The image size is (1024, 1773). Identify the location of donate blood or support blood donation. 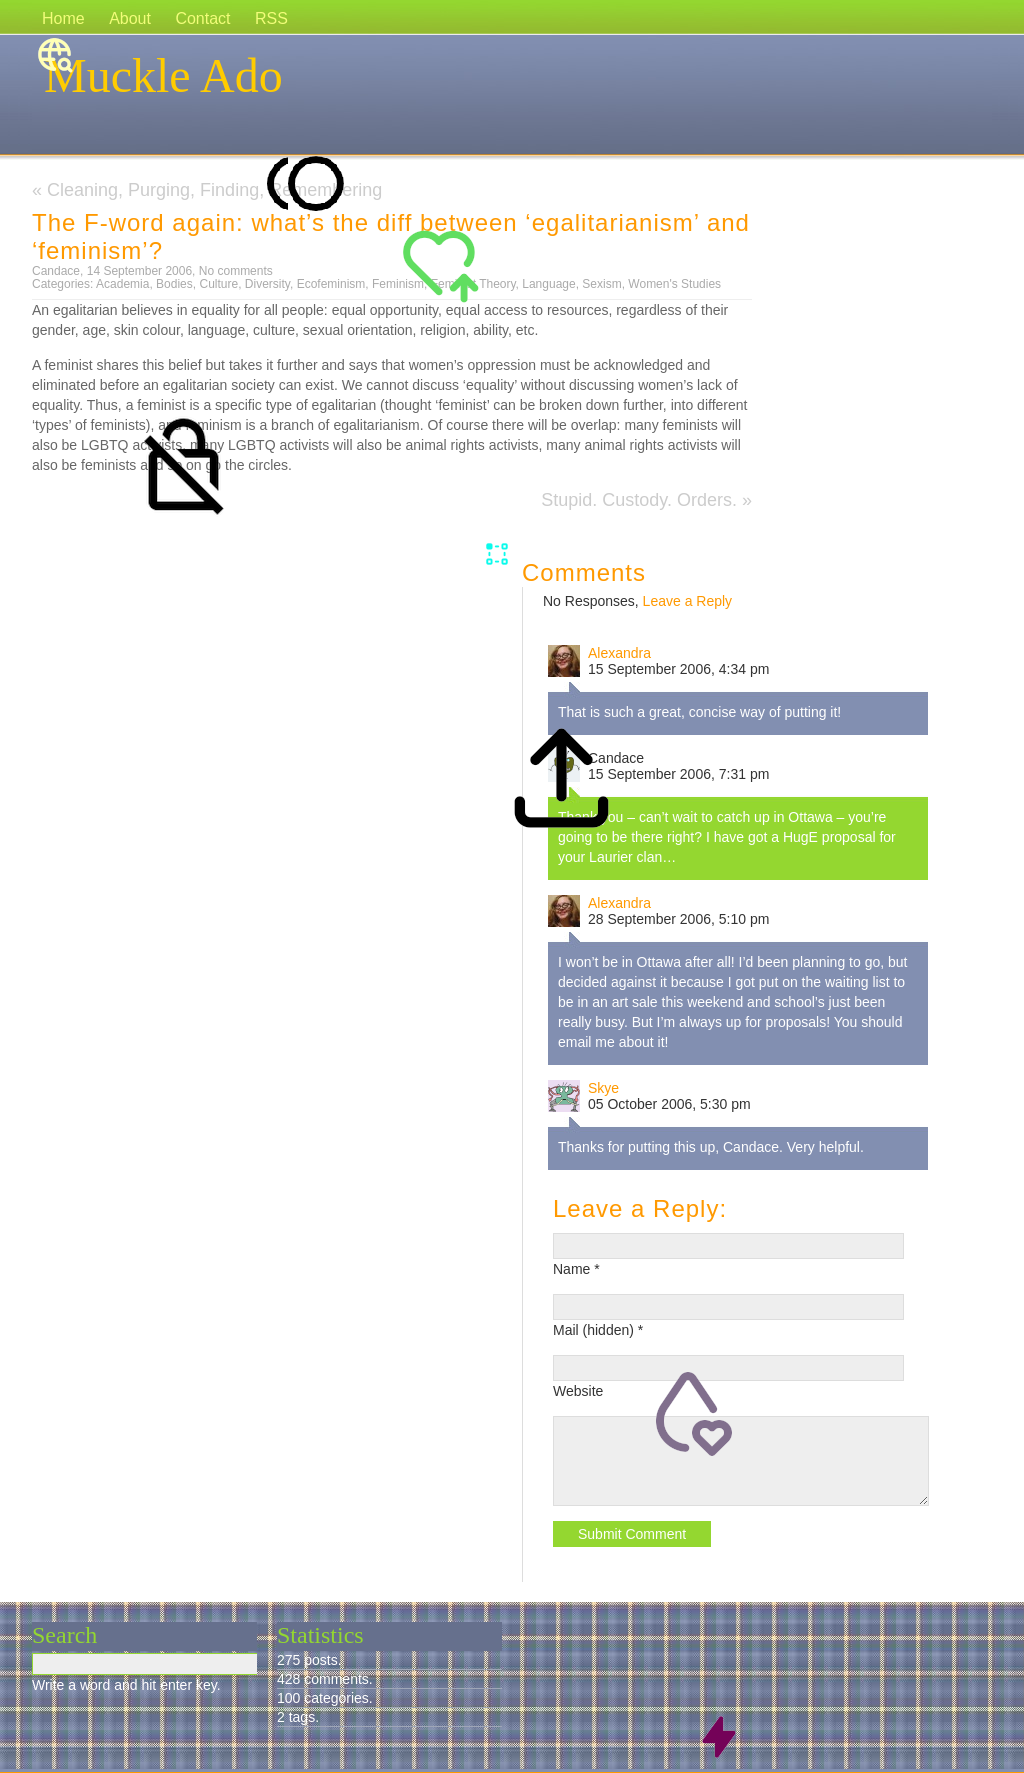
(688, 1412).